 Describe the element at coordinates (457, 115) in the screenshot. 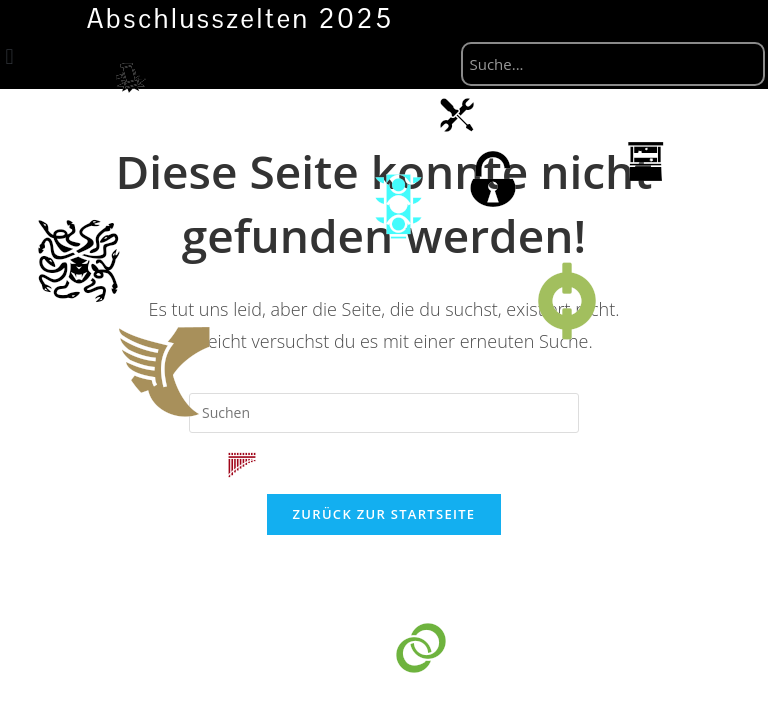

I see `access settings or configuration options` at that location.